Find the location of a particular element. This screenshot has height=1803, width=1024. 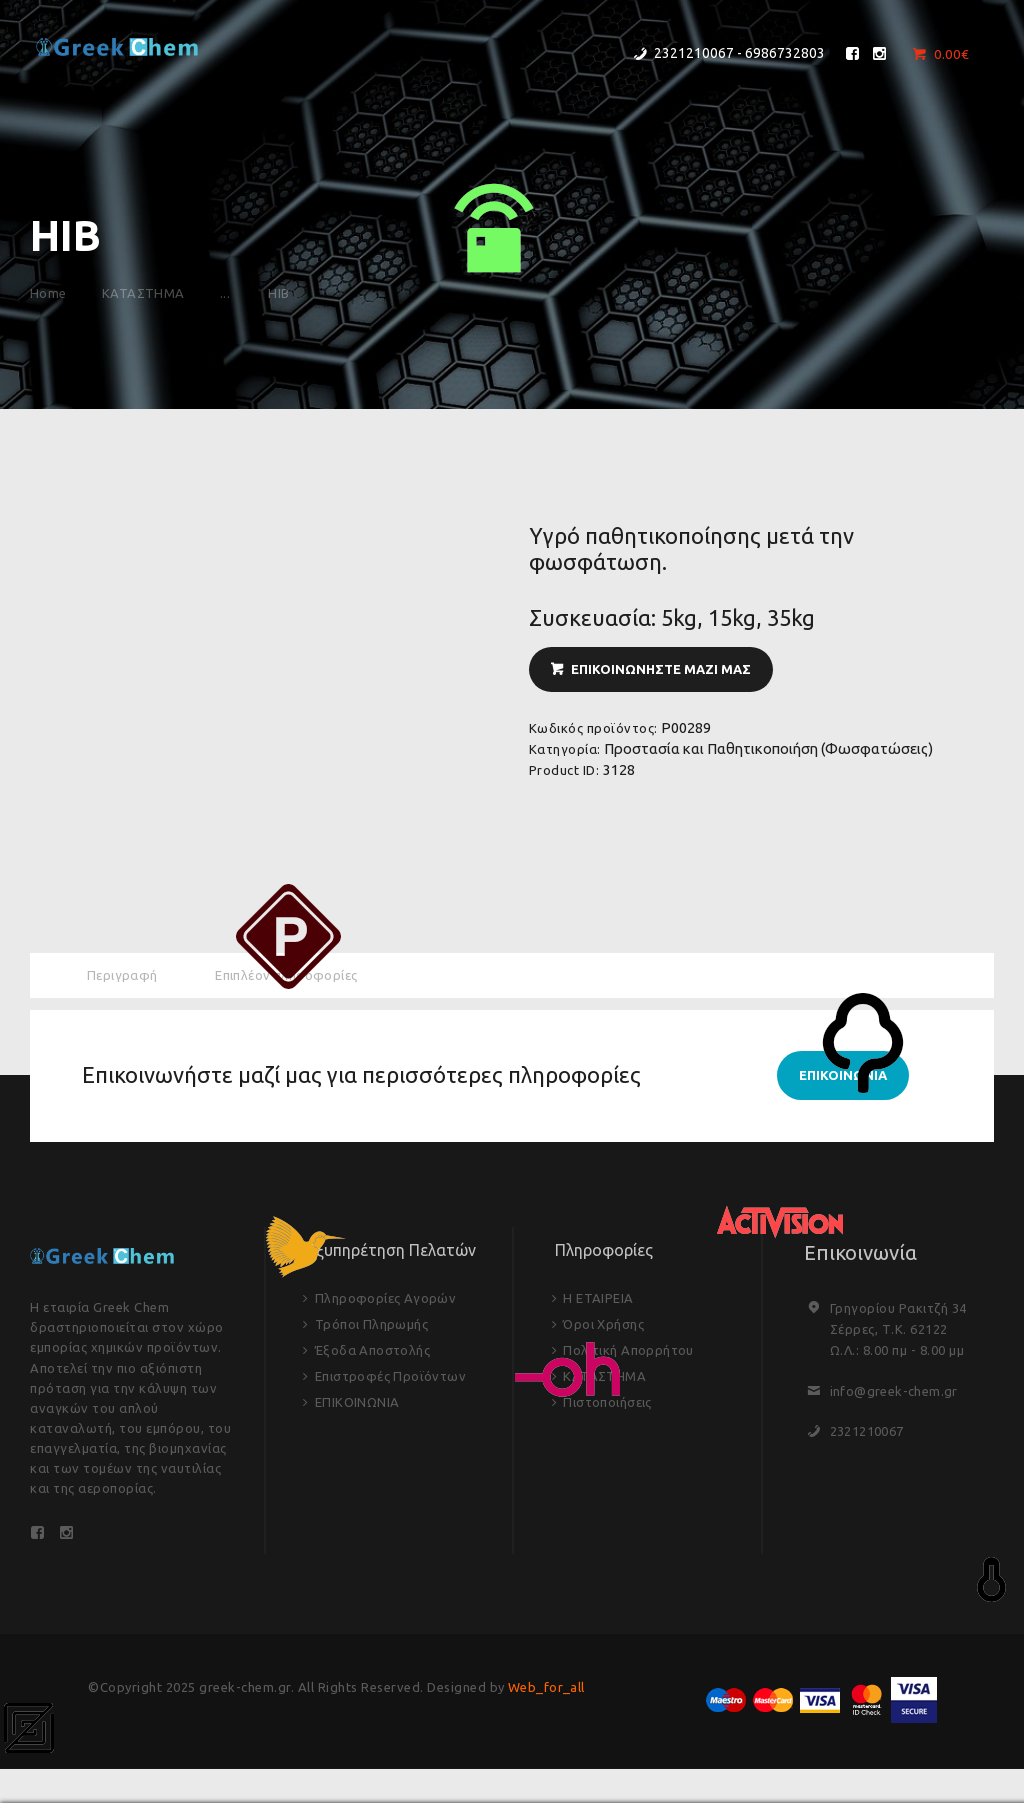

indicates high temperature or heat warning is located at coordinates (991, 1579).